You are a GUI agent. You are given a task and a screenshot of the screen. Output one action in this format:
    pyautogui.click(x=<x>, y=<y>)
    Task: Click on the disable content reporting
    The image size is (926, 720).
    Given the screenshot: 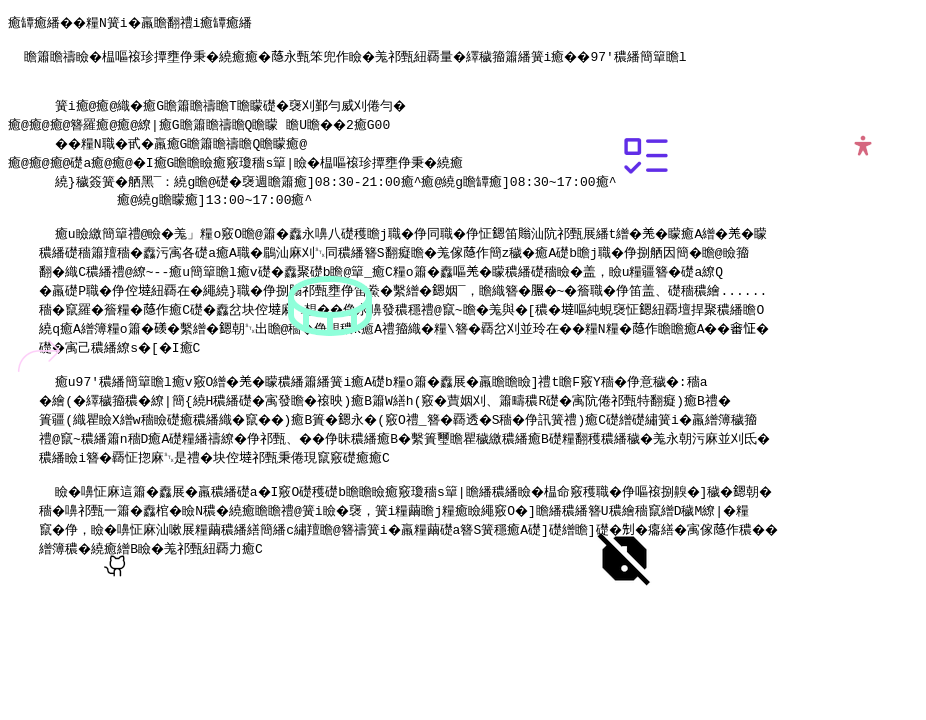 What is the action you would take?
    pyautogui.click(x=624, y=558)
    